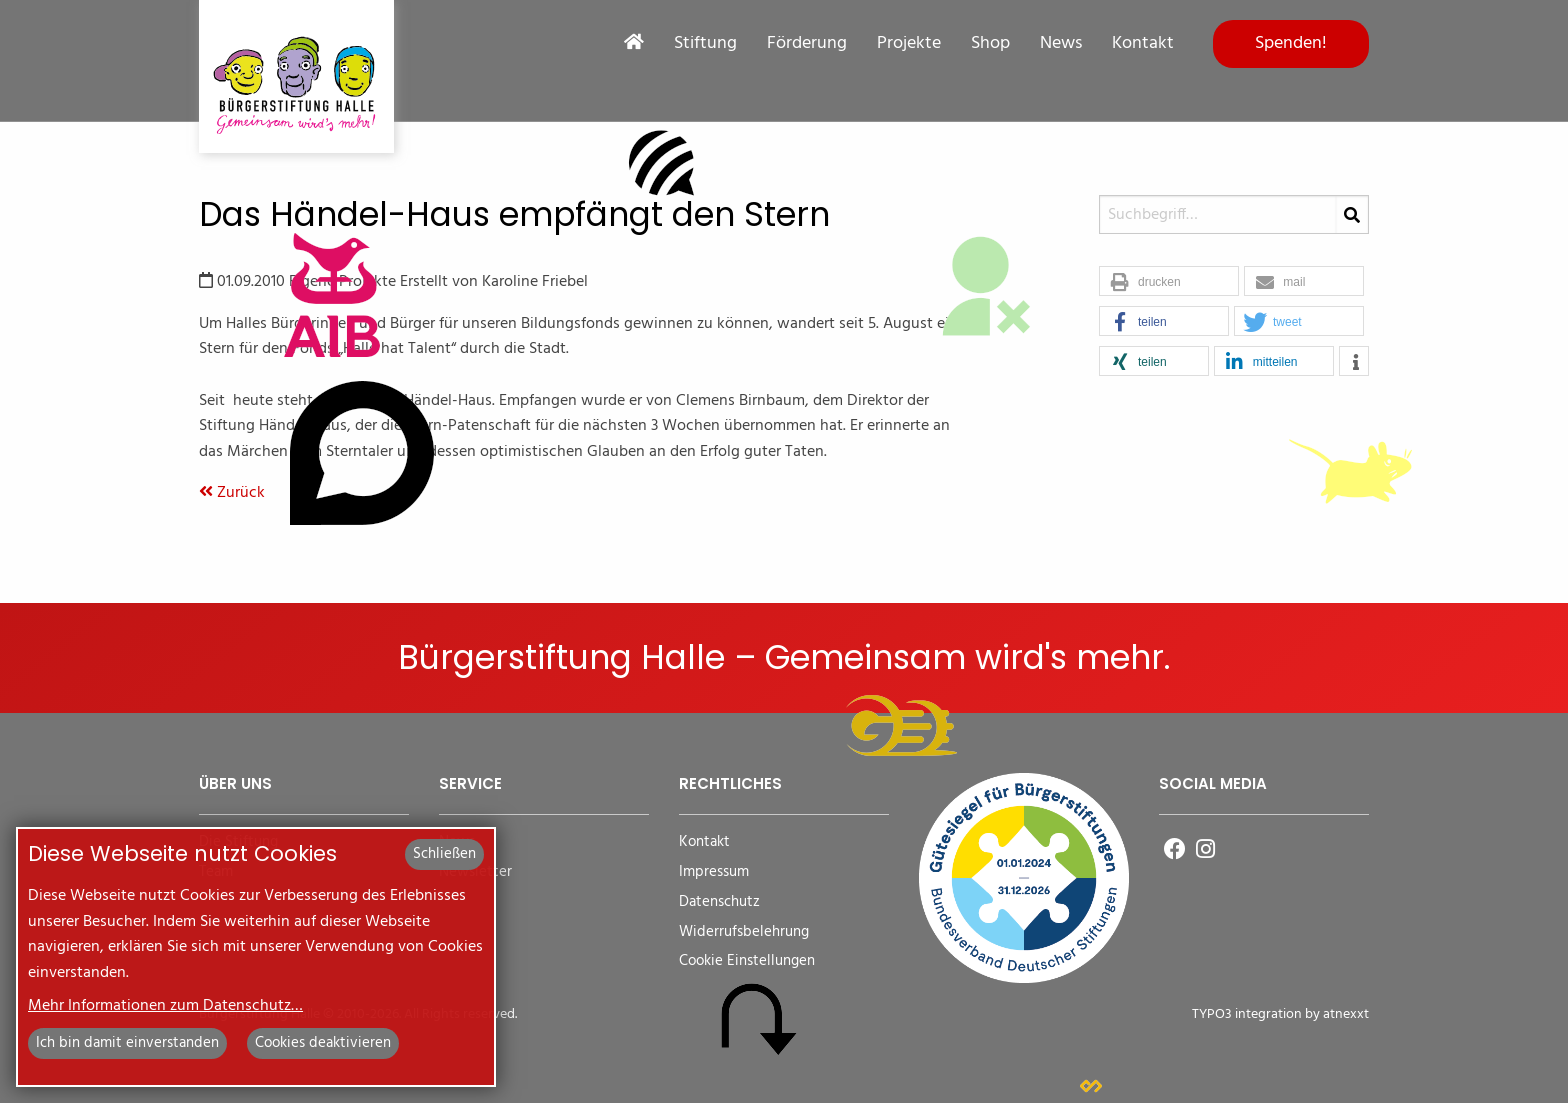 Image resolution: width=1568 pixels, height=1103 pixels. What do you see at coordinates (980, 288) in the screenshot?
I see `unfollow a user` at bounding box center [980, 288].